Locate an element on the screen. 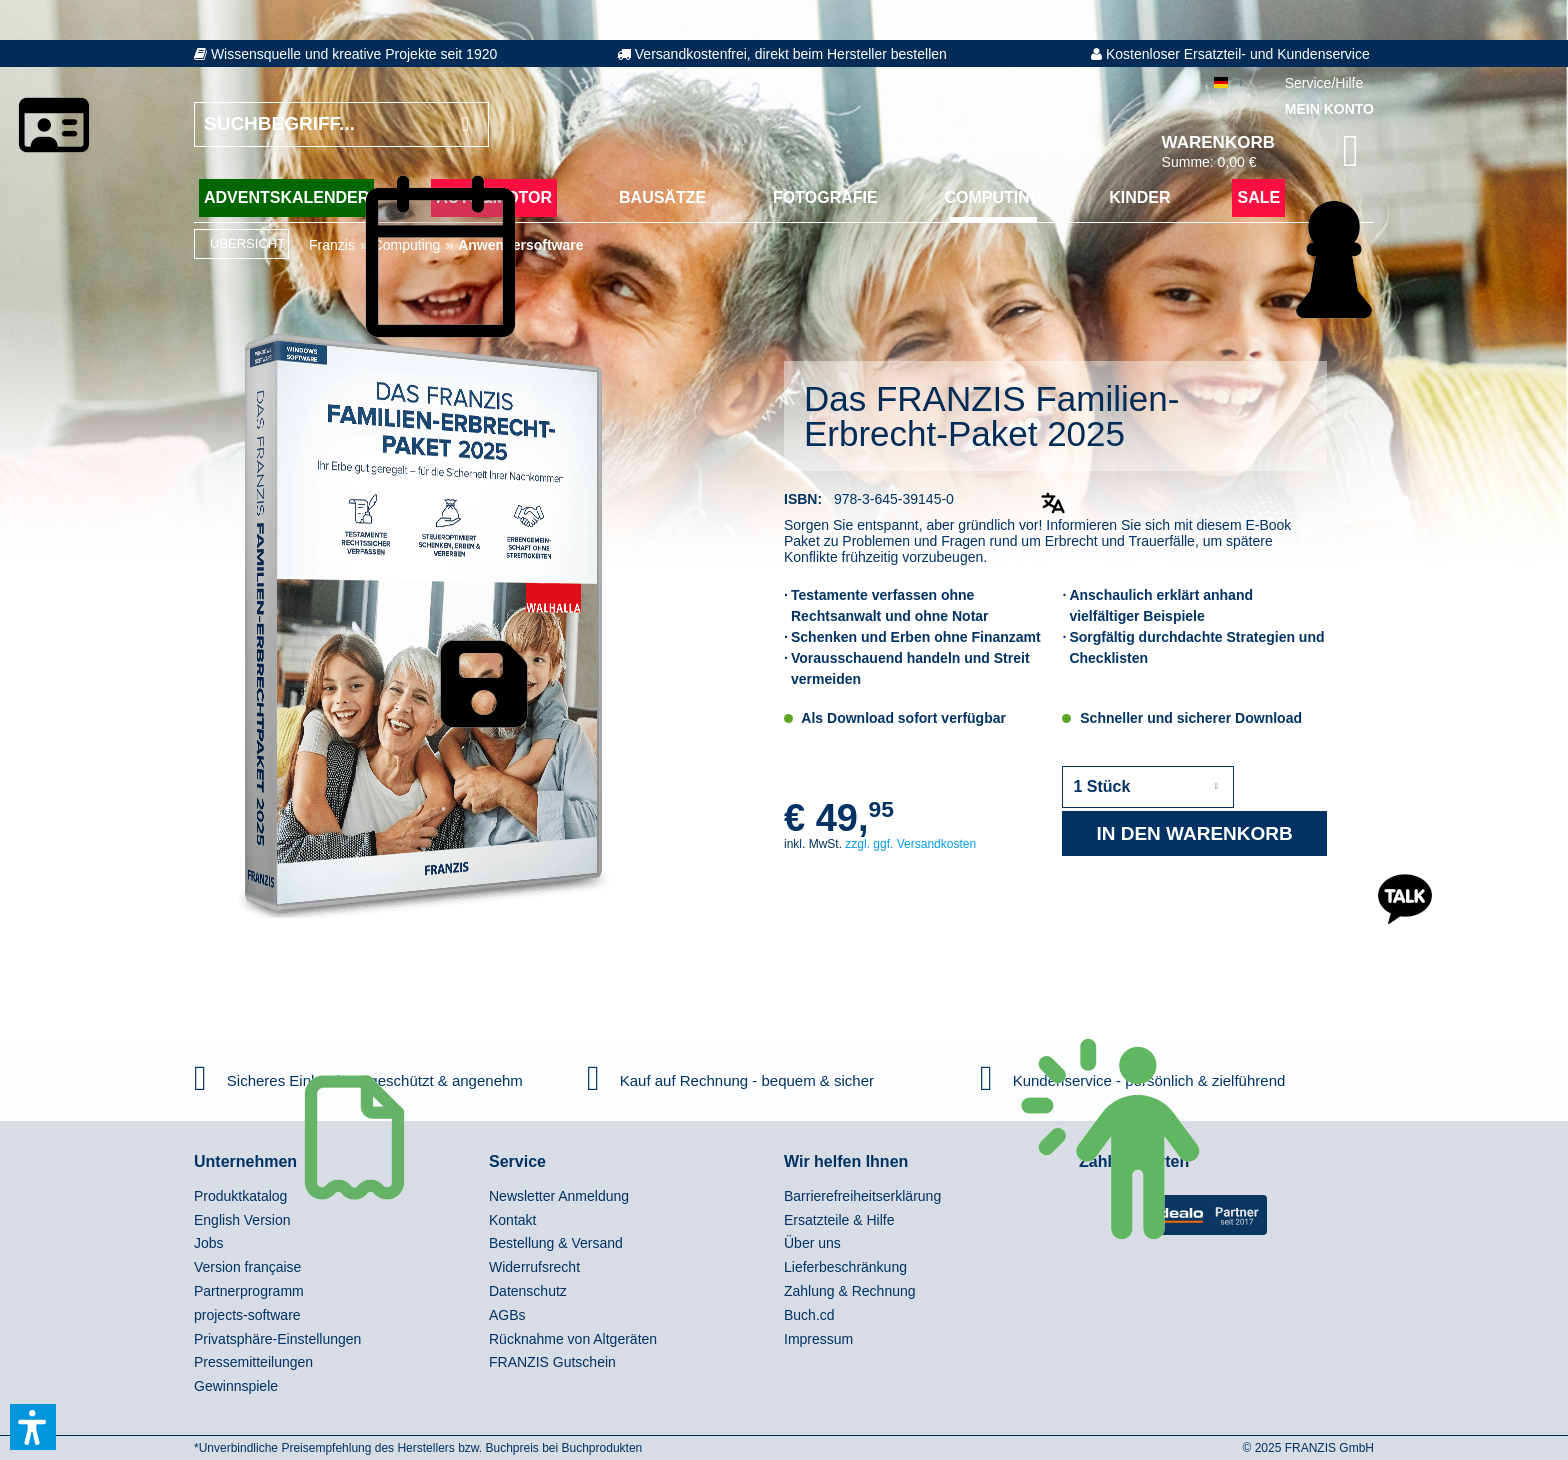 The width and height of the screenshot is (1568, 1460). view or manage your driver's license is located at coordinates (54, 125).